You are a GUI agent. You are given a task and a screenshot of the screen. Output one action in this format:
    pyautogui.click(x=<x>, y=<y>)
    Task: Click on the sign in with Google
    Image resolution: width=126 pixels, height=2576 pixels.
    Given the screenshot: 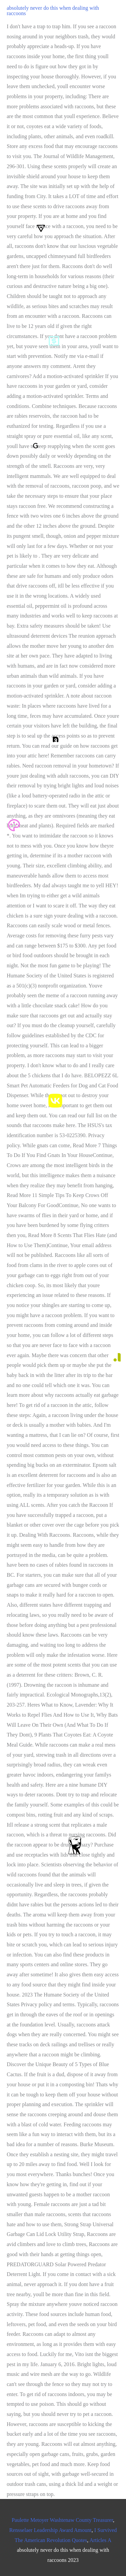 What is the action you would take?
    pyautogui.click(x=36, y=446)
    